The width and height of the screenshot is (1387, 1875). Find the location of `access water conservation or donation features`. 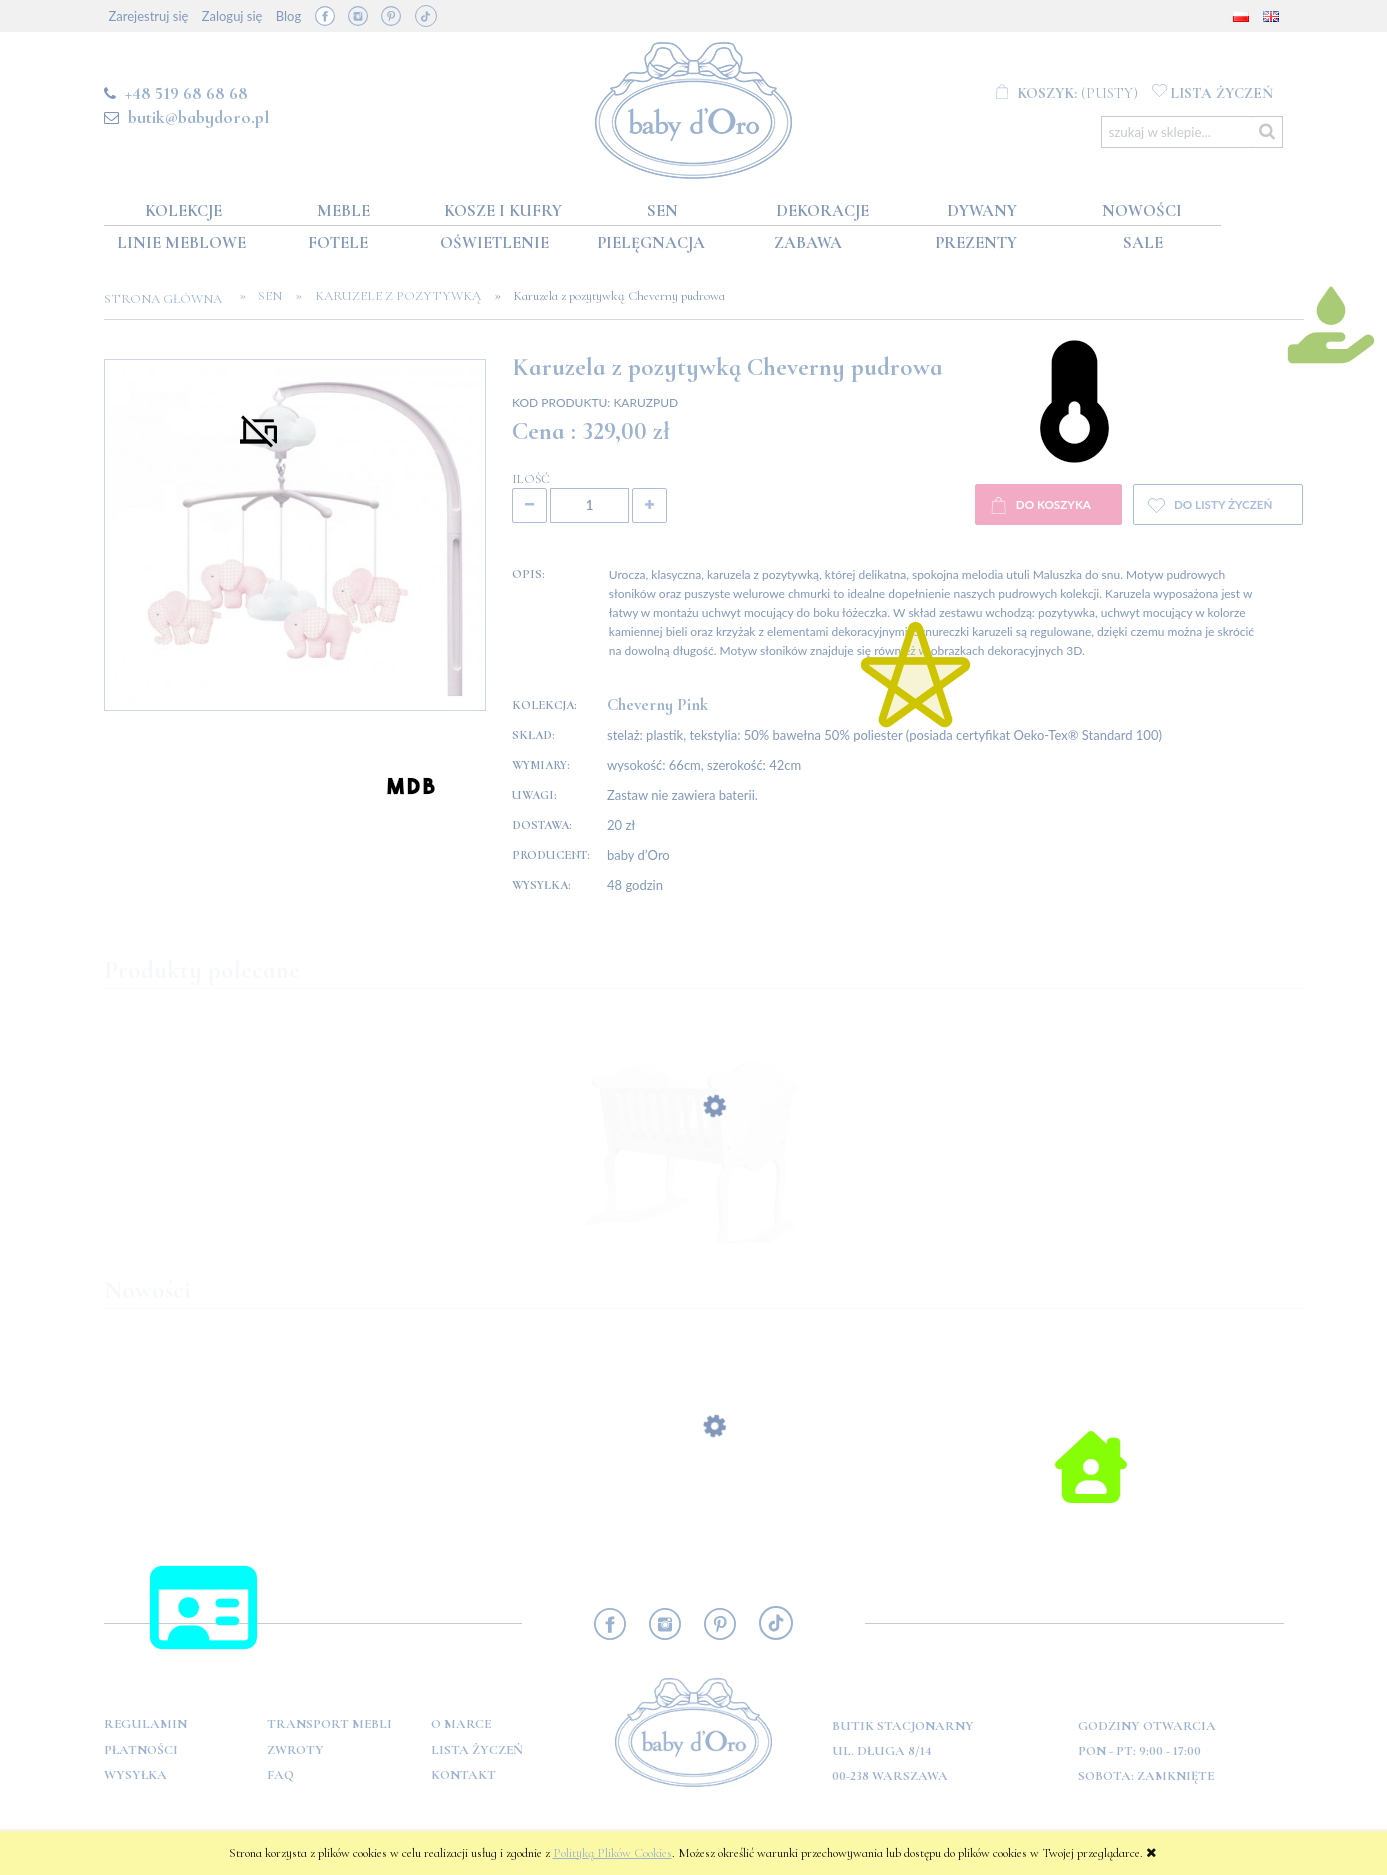

access water conservation or donation features is located at coordinates (1331, 325).